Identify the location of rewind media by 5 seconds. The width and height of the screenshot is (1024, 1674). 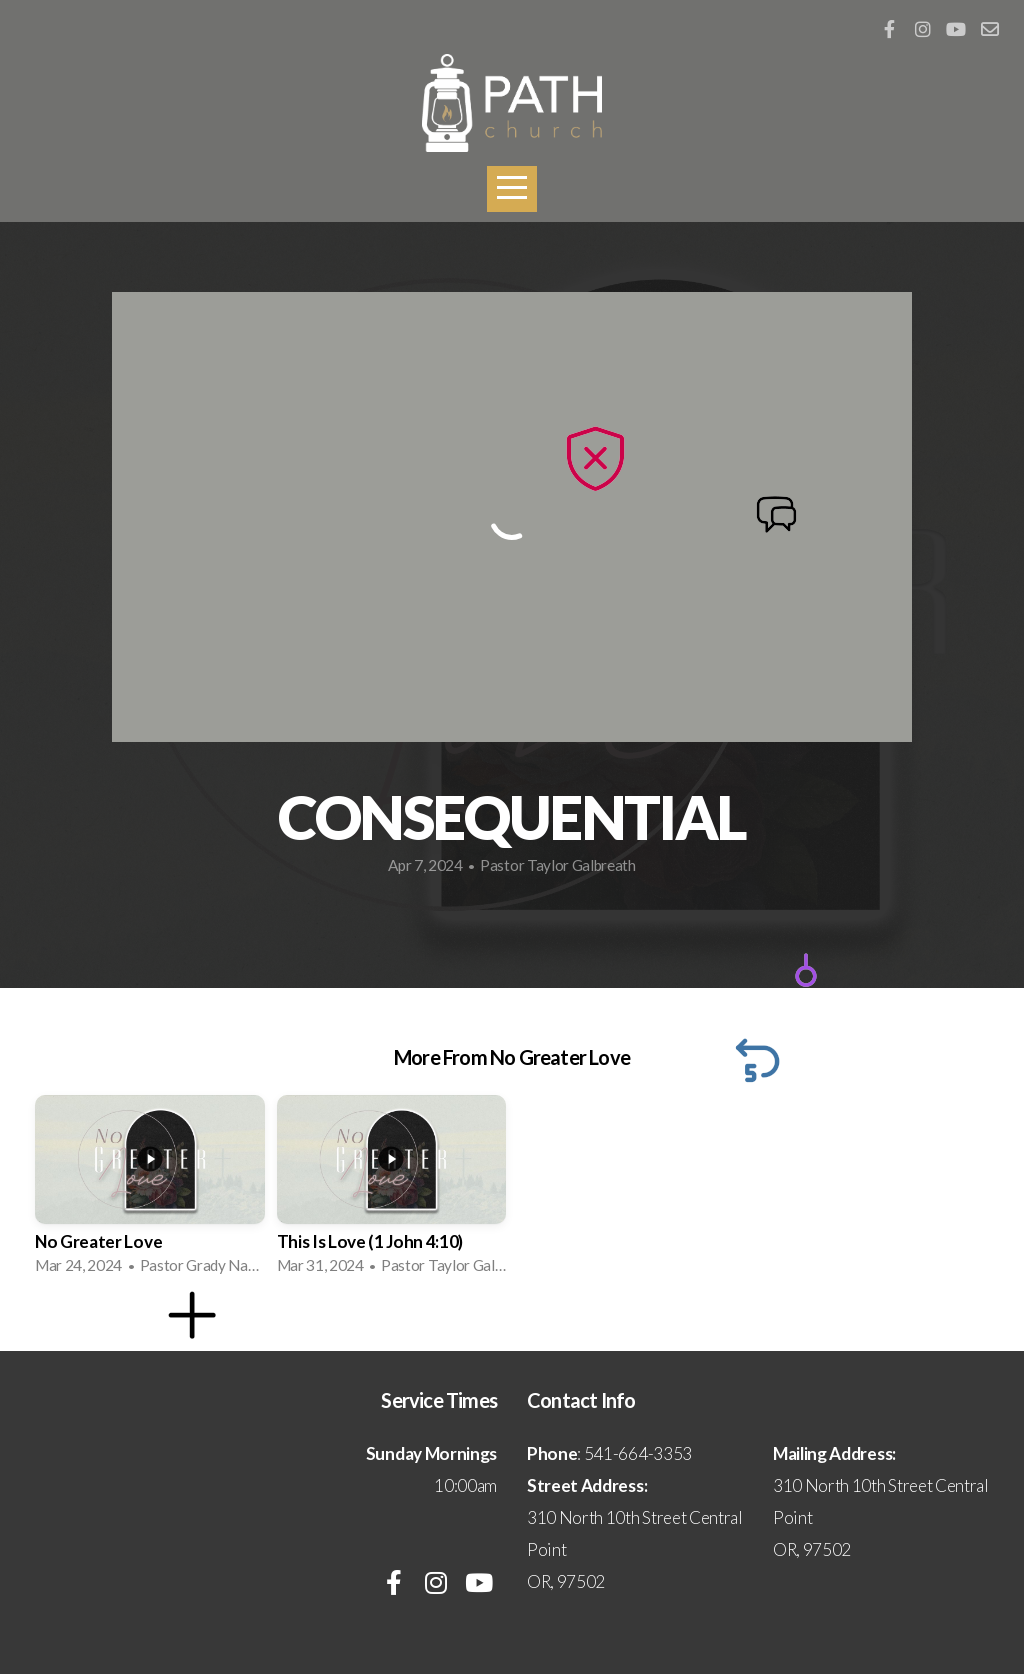
(756, 1061).